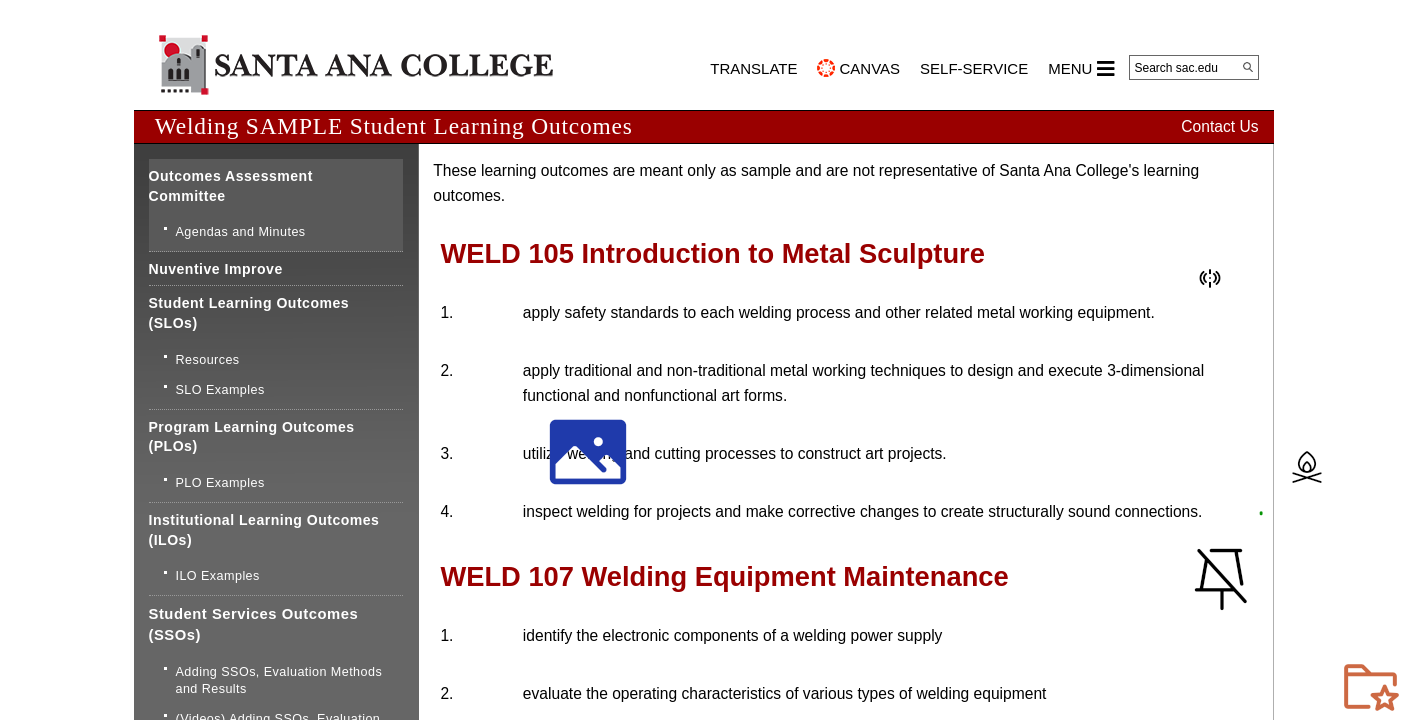 Image resolution: width=1407 pixels, height=720 pixels. I want to click on shake to activate or trigger an action, so click(1210, 279).